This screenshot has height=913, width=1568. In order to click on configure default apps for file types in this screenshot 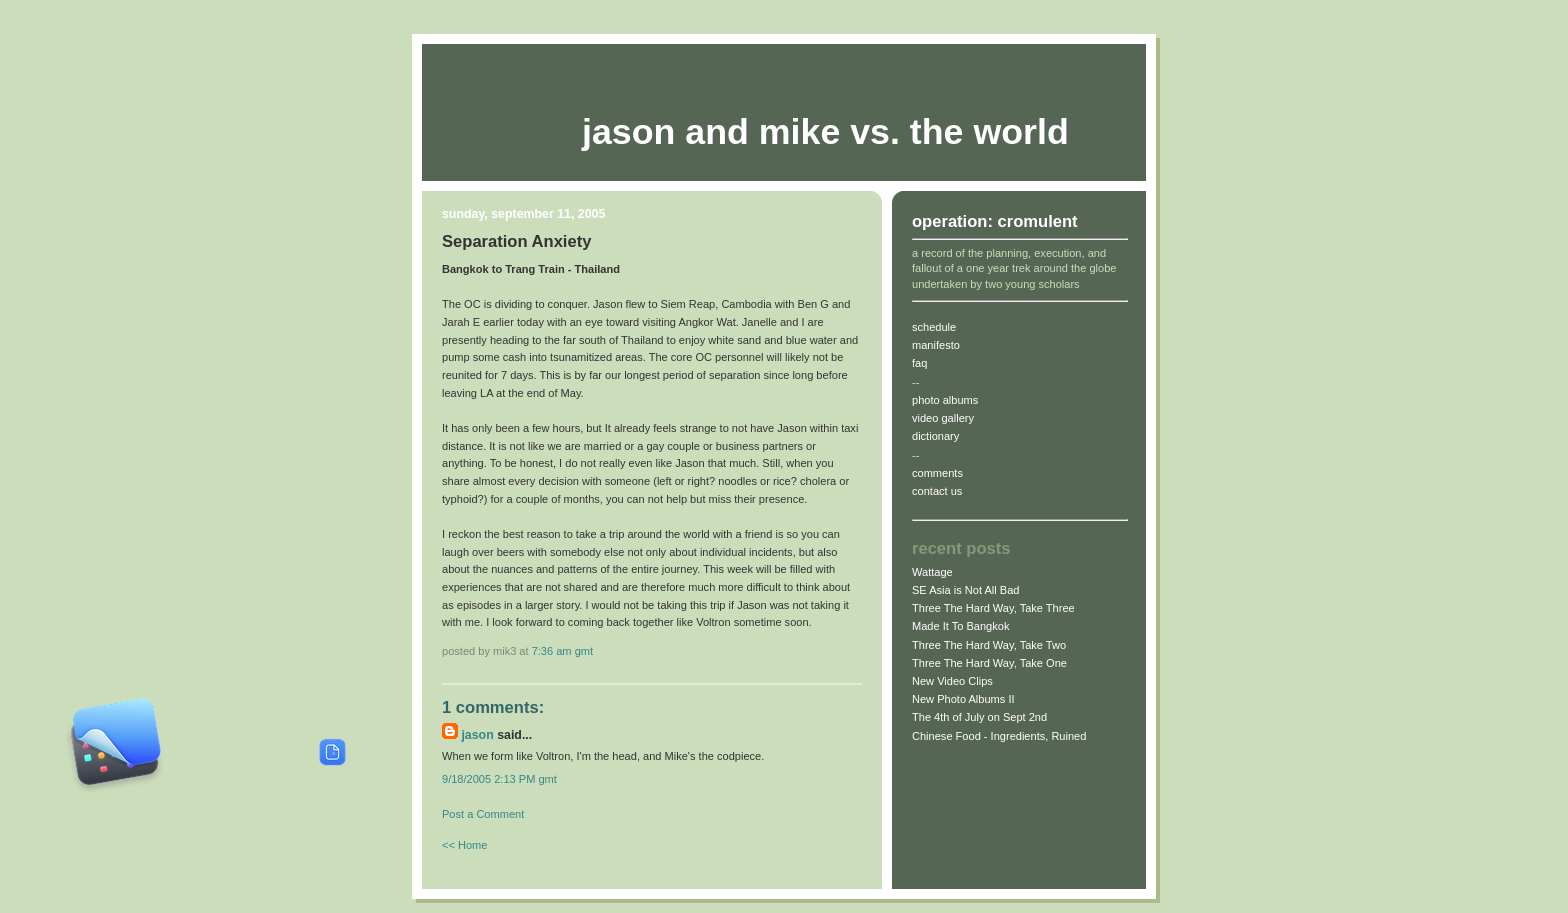, I will do `click(332, 752)`.